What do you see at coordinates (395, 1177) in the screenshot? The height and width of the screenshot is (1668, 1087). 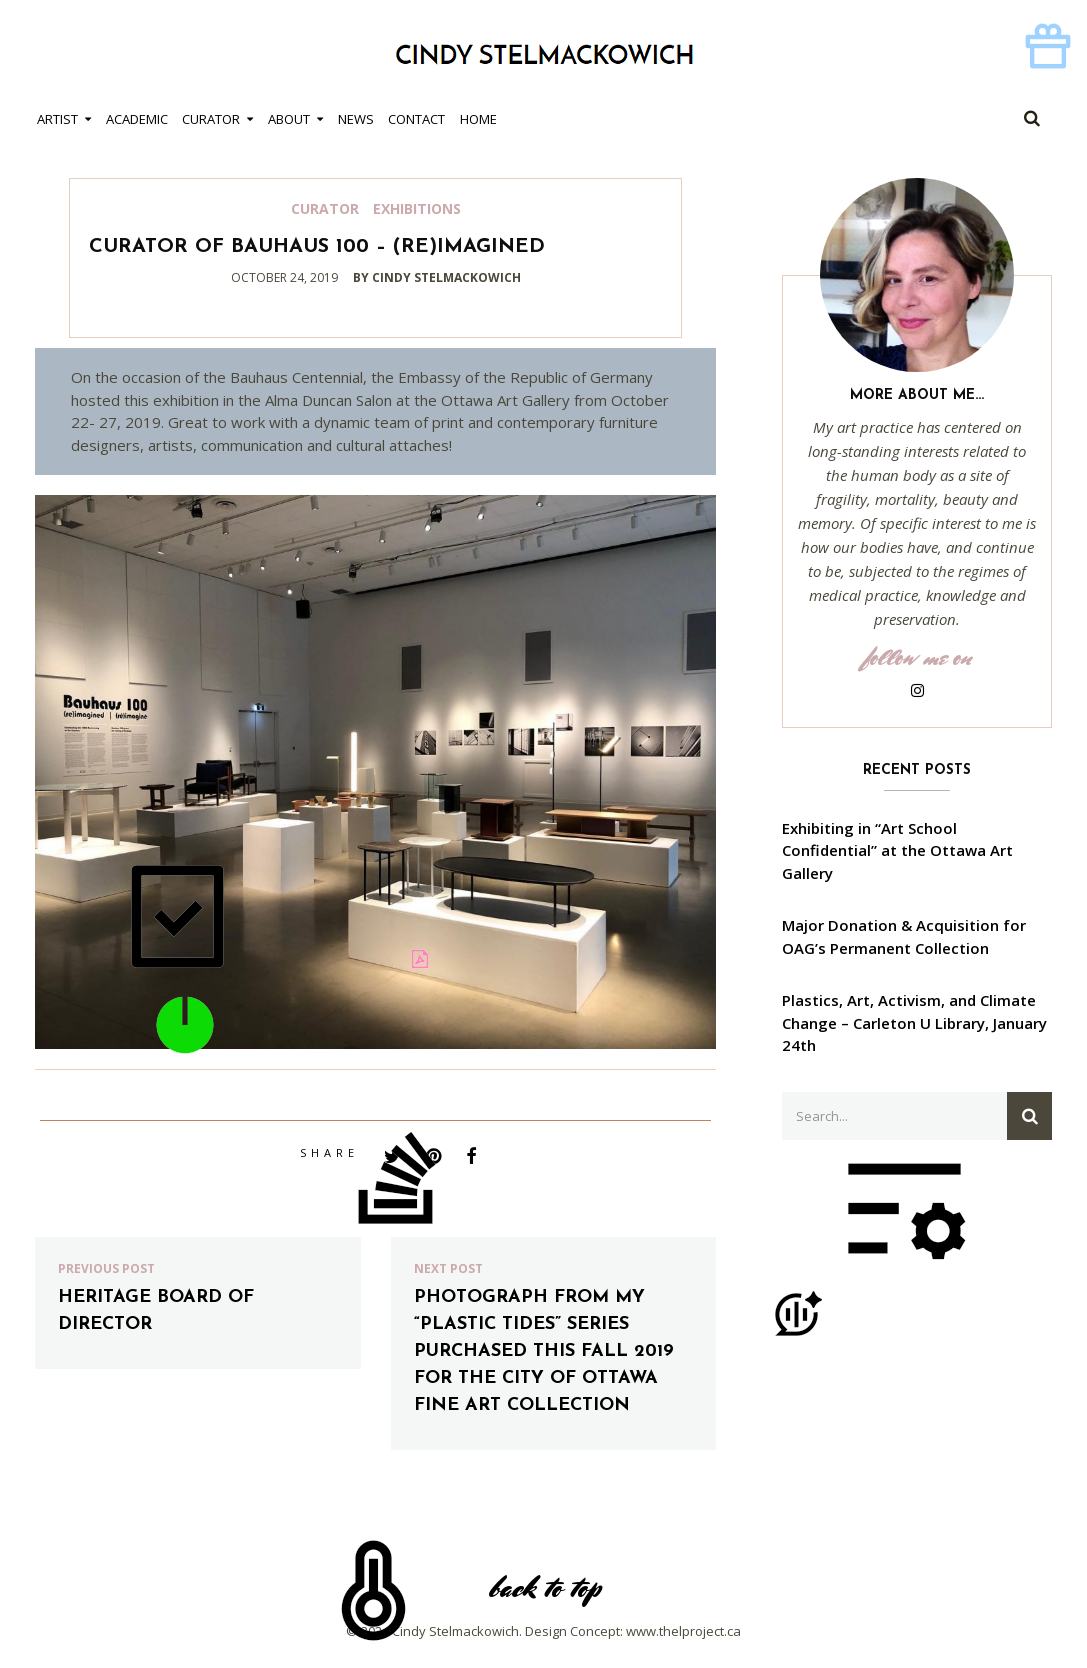 I see `visit stack overflow website` at bounding box center [395, 1177].